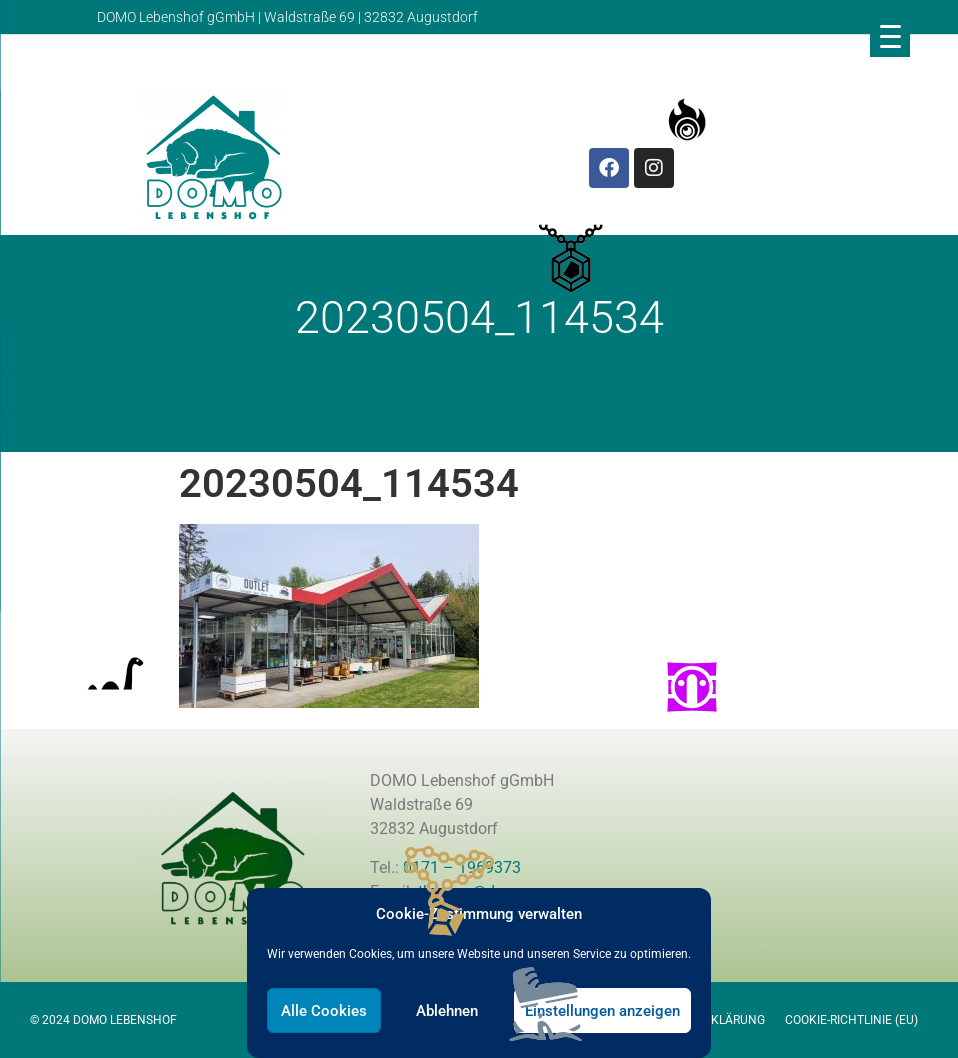  What do you see at coordinates (115, 673) in the screenshot?
I see `access sea creatures or aquatic animals category` at bounding box center [115, 673].